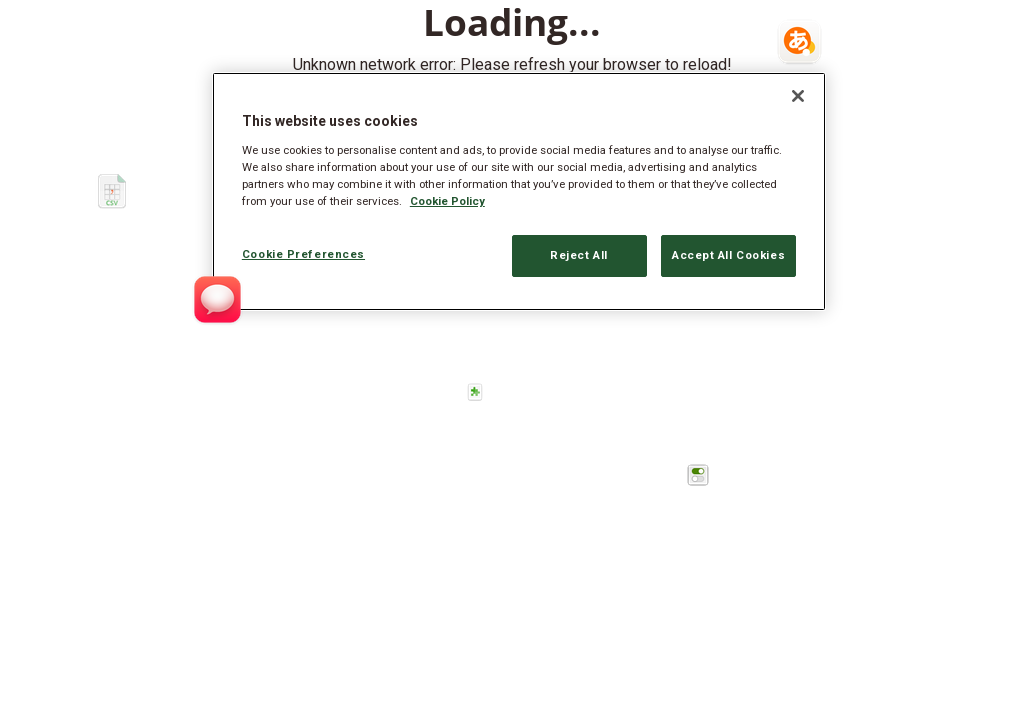 This screenshot has height=720, width=1024. What do you see at coordinates (698, 475) in the screenshot?
I see `open desktop preferences or settings` at bounding box center [698, 475].